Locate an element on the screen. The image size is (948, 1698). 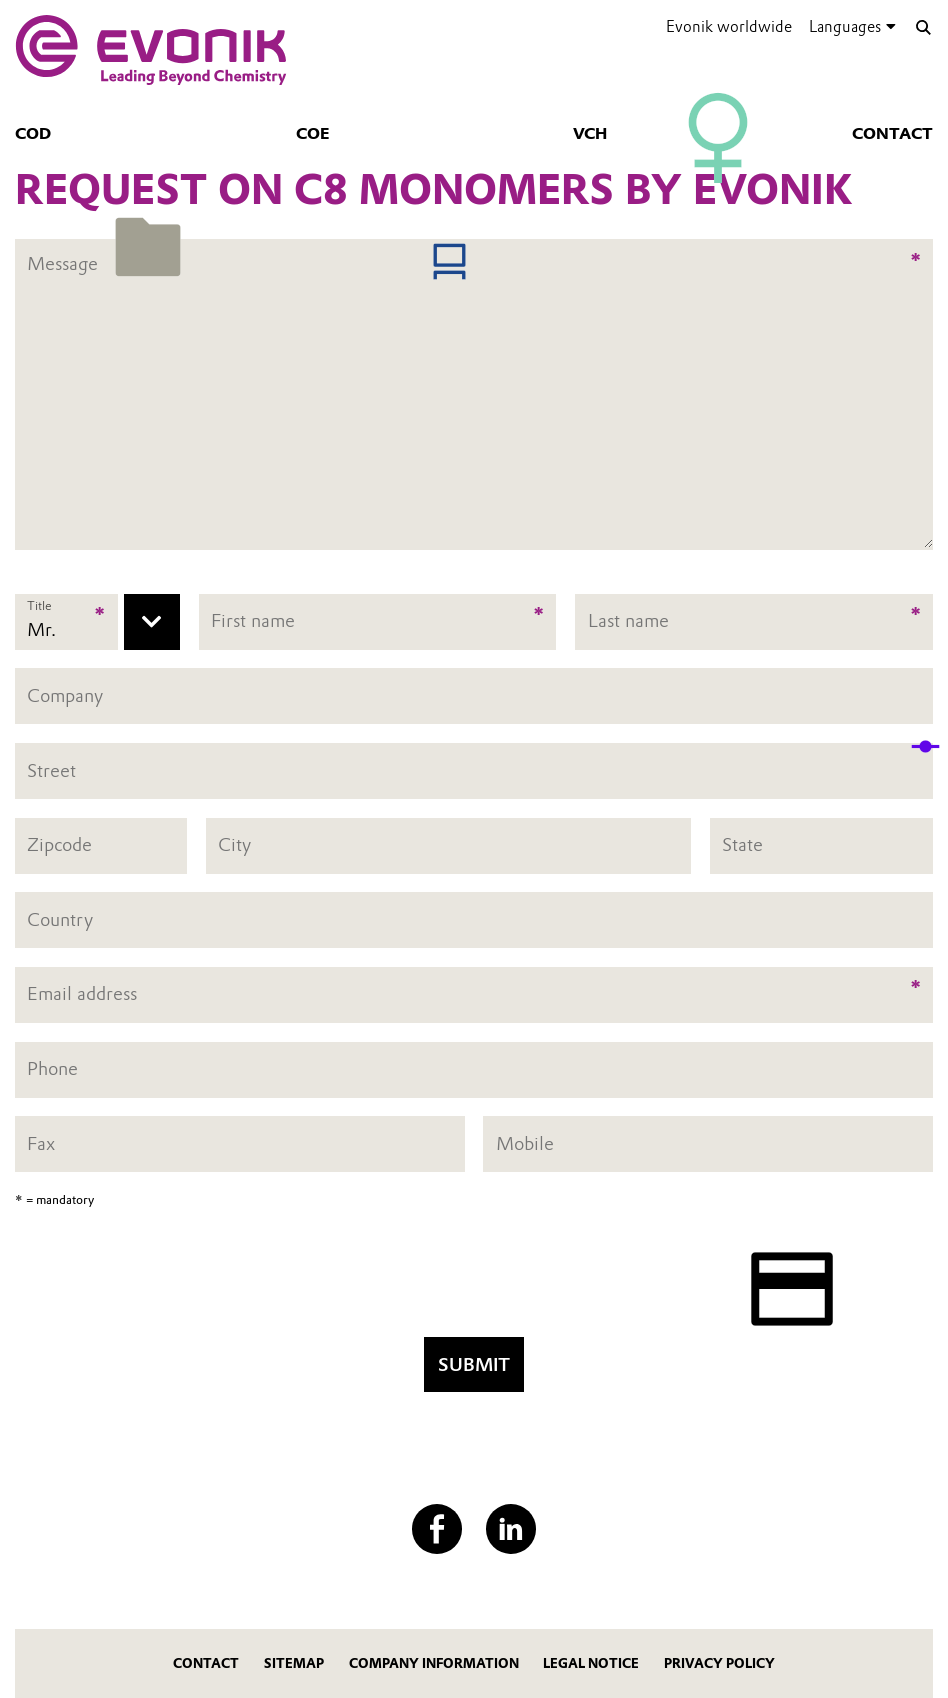
indicates female or women's category is located at coordinates (718, 136).